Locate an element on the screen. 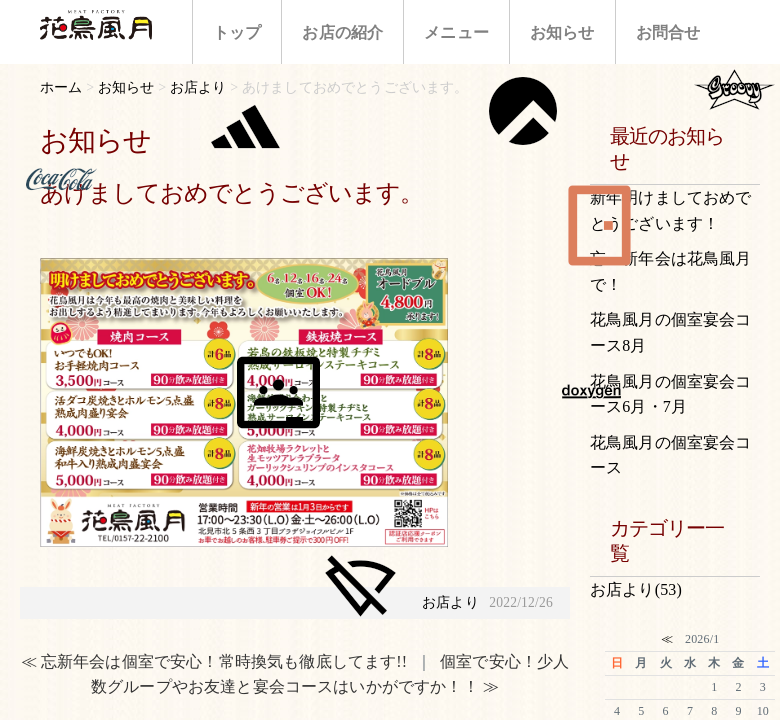 Image resolution: width=780 pixels, height=720 pixels. coca-cola brand logo is located at coordinates (61, 179).